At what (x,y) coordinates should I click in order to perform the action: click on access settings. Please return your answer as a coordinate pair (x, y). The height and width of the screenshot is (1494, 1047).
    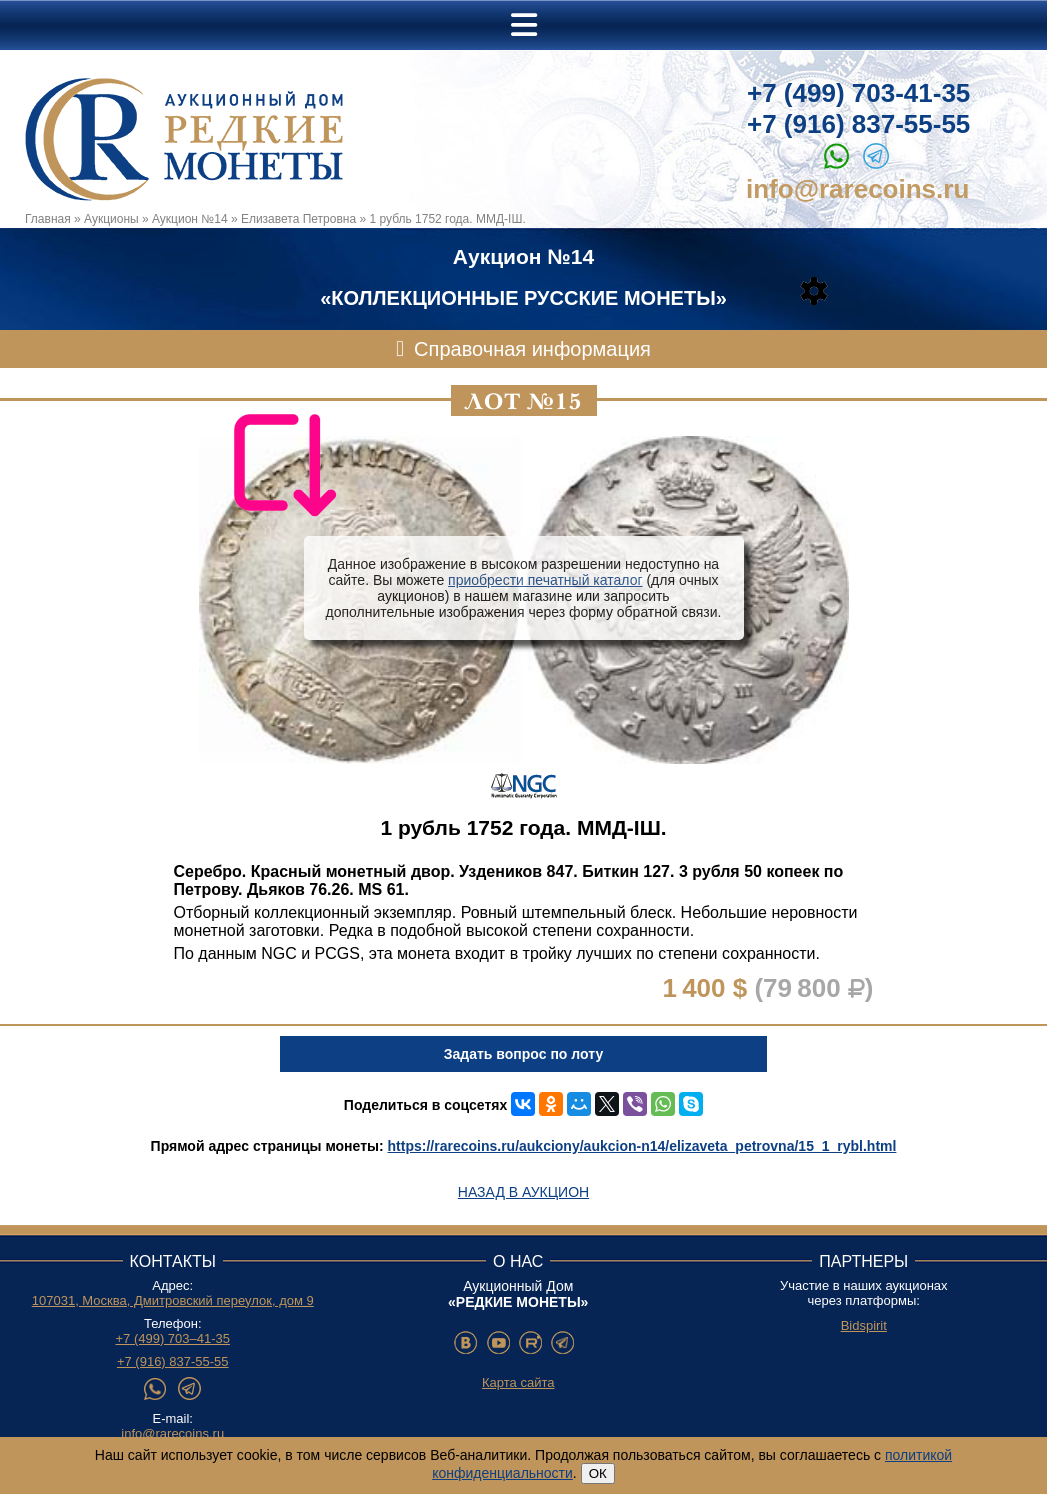
    Looking at the image, I should click on (814, 291).